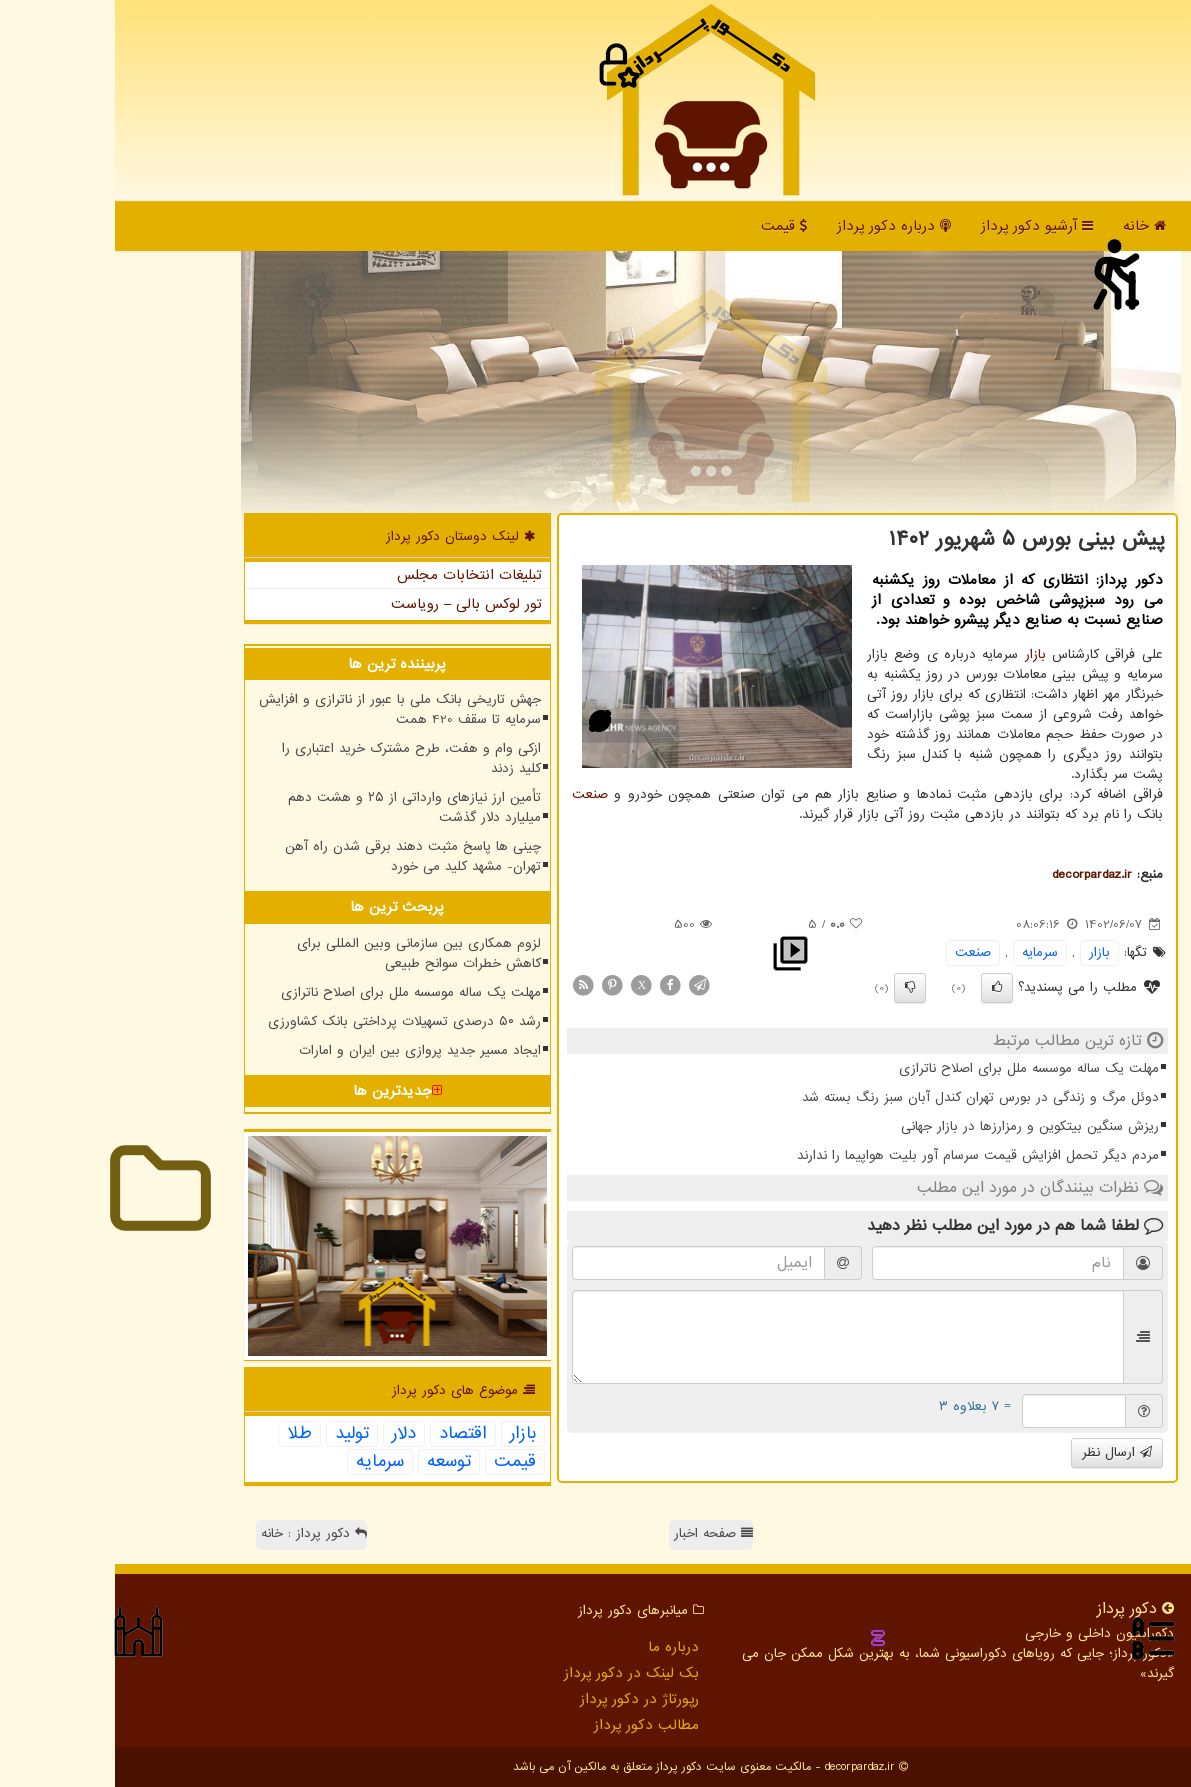 This screenshot has height=1787, width=1191. What do you see at coordinates (616, 64) in the screenshot?
I see `mark a password or credential as favorite` at bounding box center [616, 64].